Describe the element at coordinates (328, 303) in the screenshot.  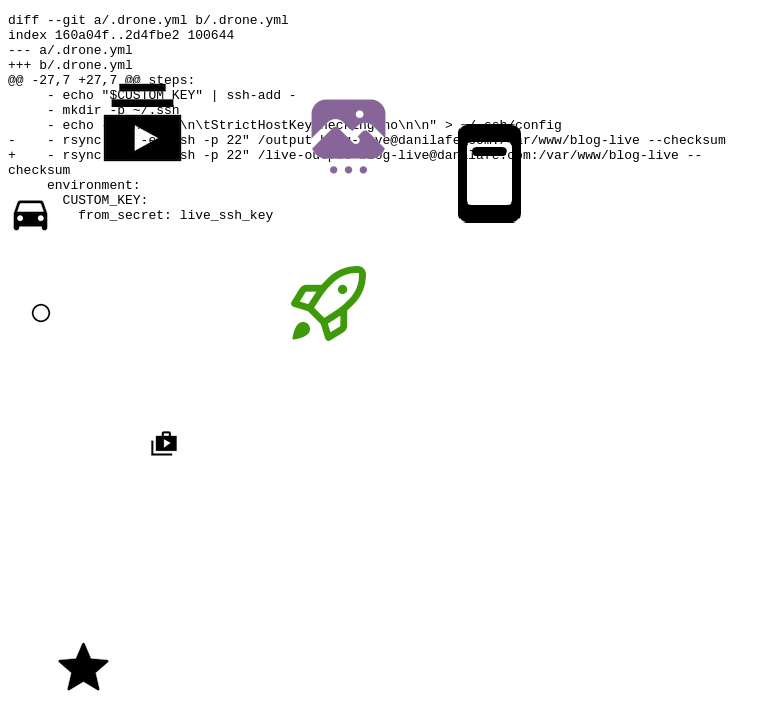
I see `launch or deploy a project` at that location.